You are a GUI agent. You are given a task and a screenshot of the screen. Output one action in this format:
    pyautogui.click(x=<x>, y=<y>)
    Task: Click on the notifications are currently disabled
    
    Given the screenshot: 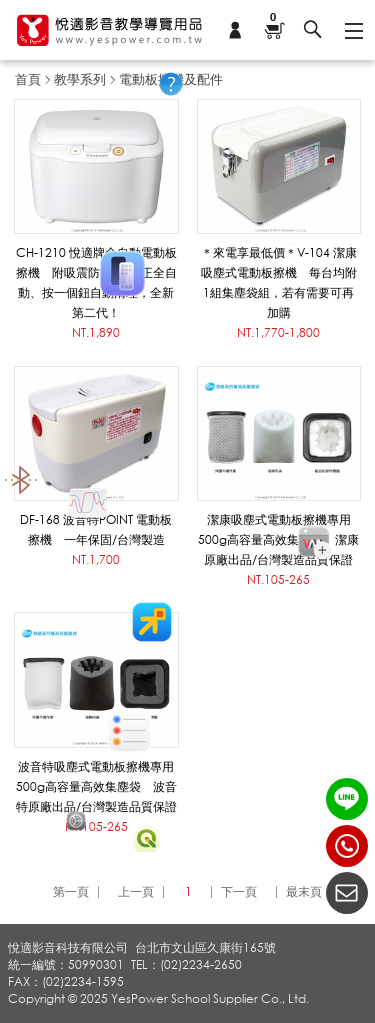 What is the action you would take?
    pyautogui.click(x=291, y=250)
    